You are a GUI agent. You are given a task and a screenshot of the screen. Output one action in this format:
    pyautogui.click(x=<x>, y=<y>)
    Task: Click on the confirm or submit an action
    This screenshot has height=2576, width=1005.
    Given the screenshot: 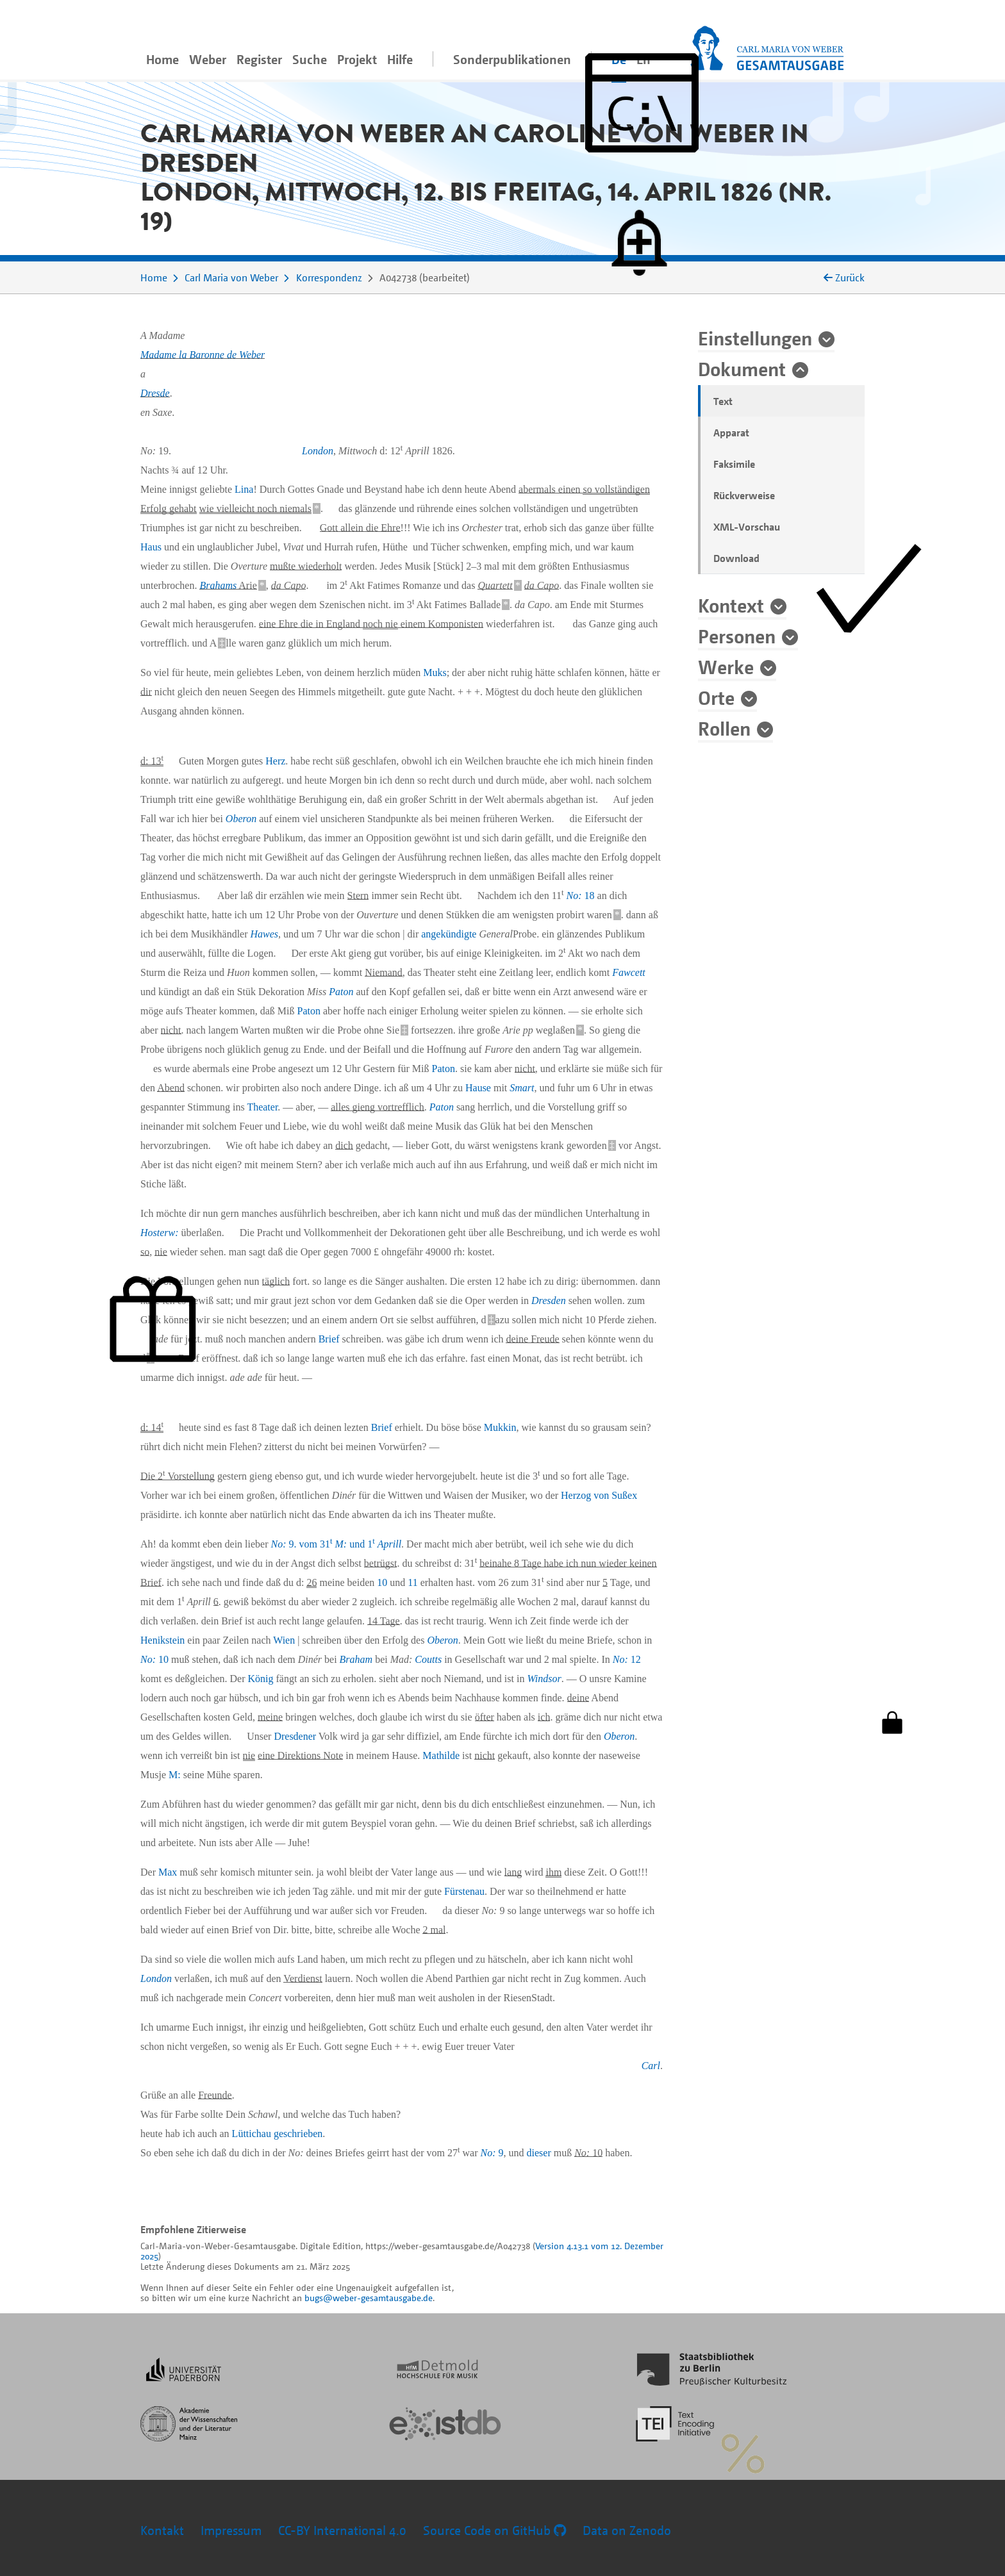 What is the action you would take?
    pyautogui.click(x=868, y=588)
    